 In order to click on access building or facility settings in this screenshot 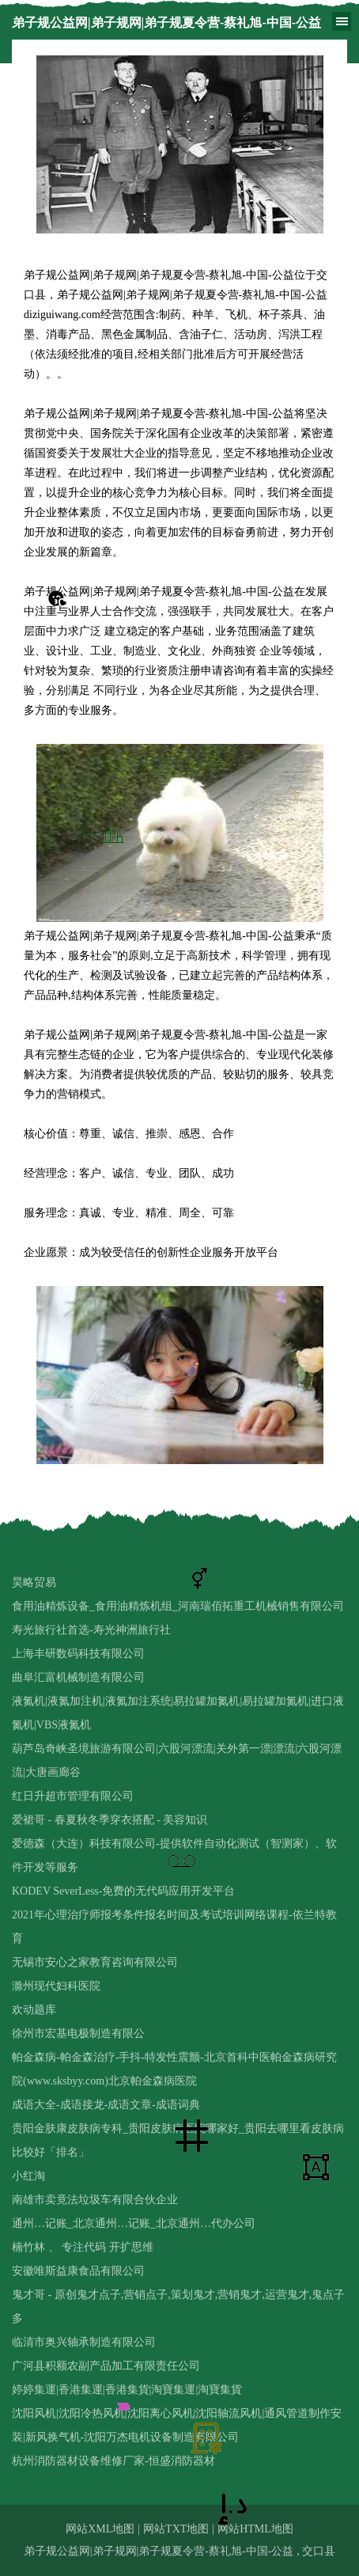, I will do `click(206, 2438)`.